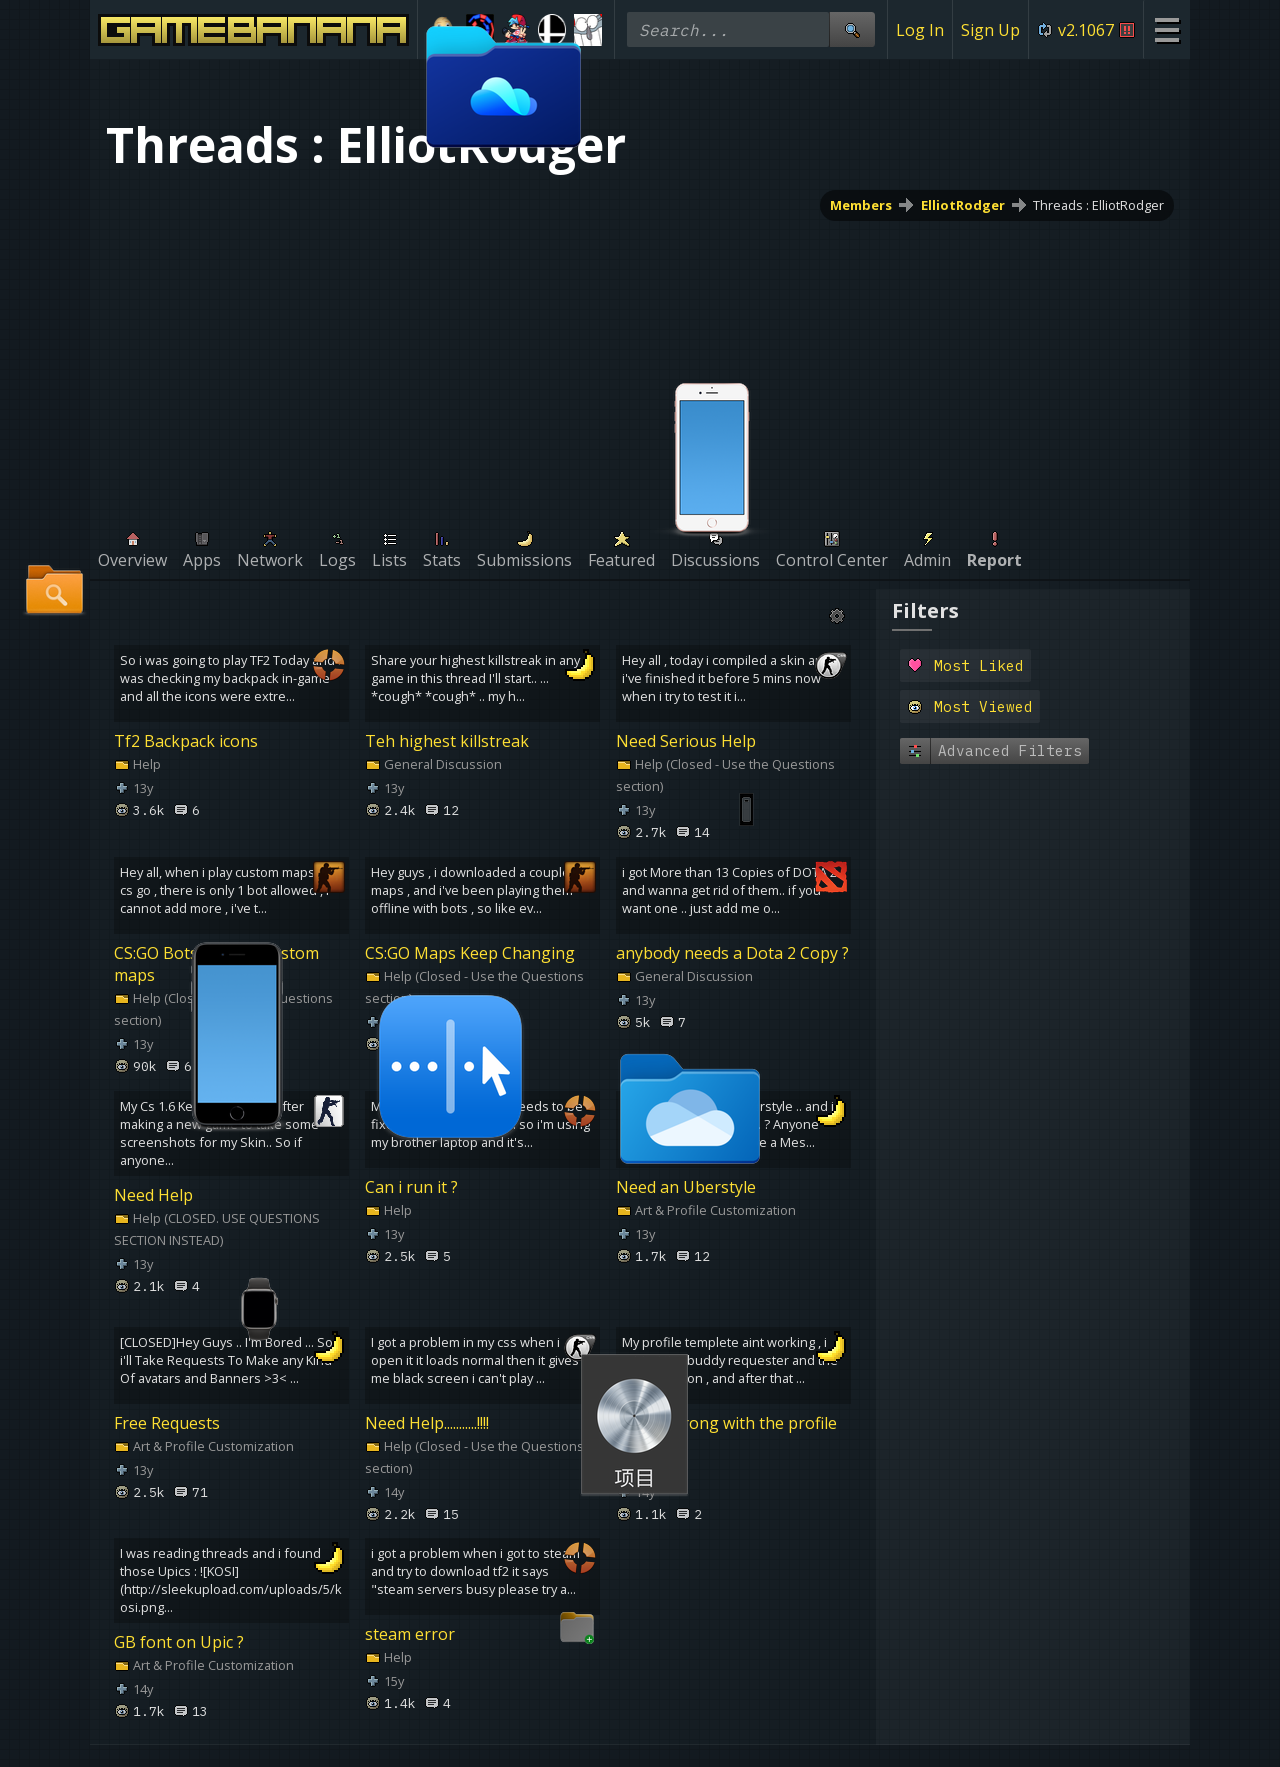 This screenshot has height=1767, width=1280. I want to click on configure universal control settings for multi-device input, so click(450, 1066).